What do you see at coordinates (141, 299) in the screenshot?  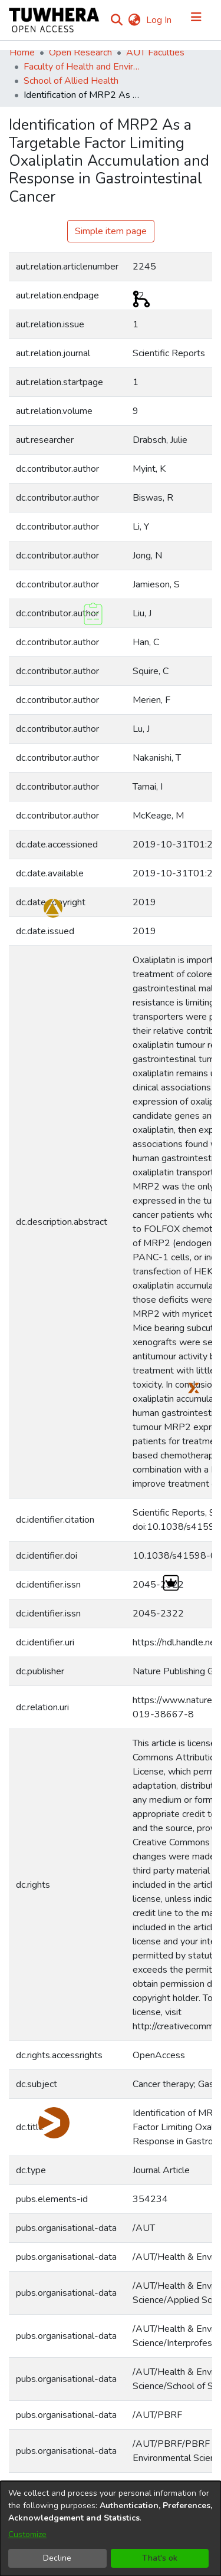 I see `merge branches in a git repository` at bounding box center [141, 299].